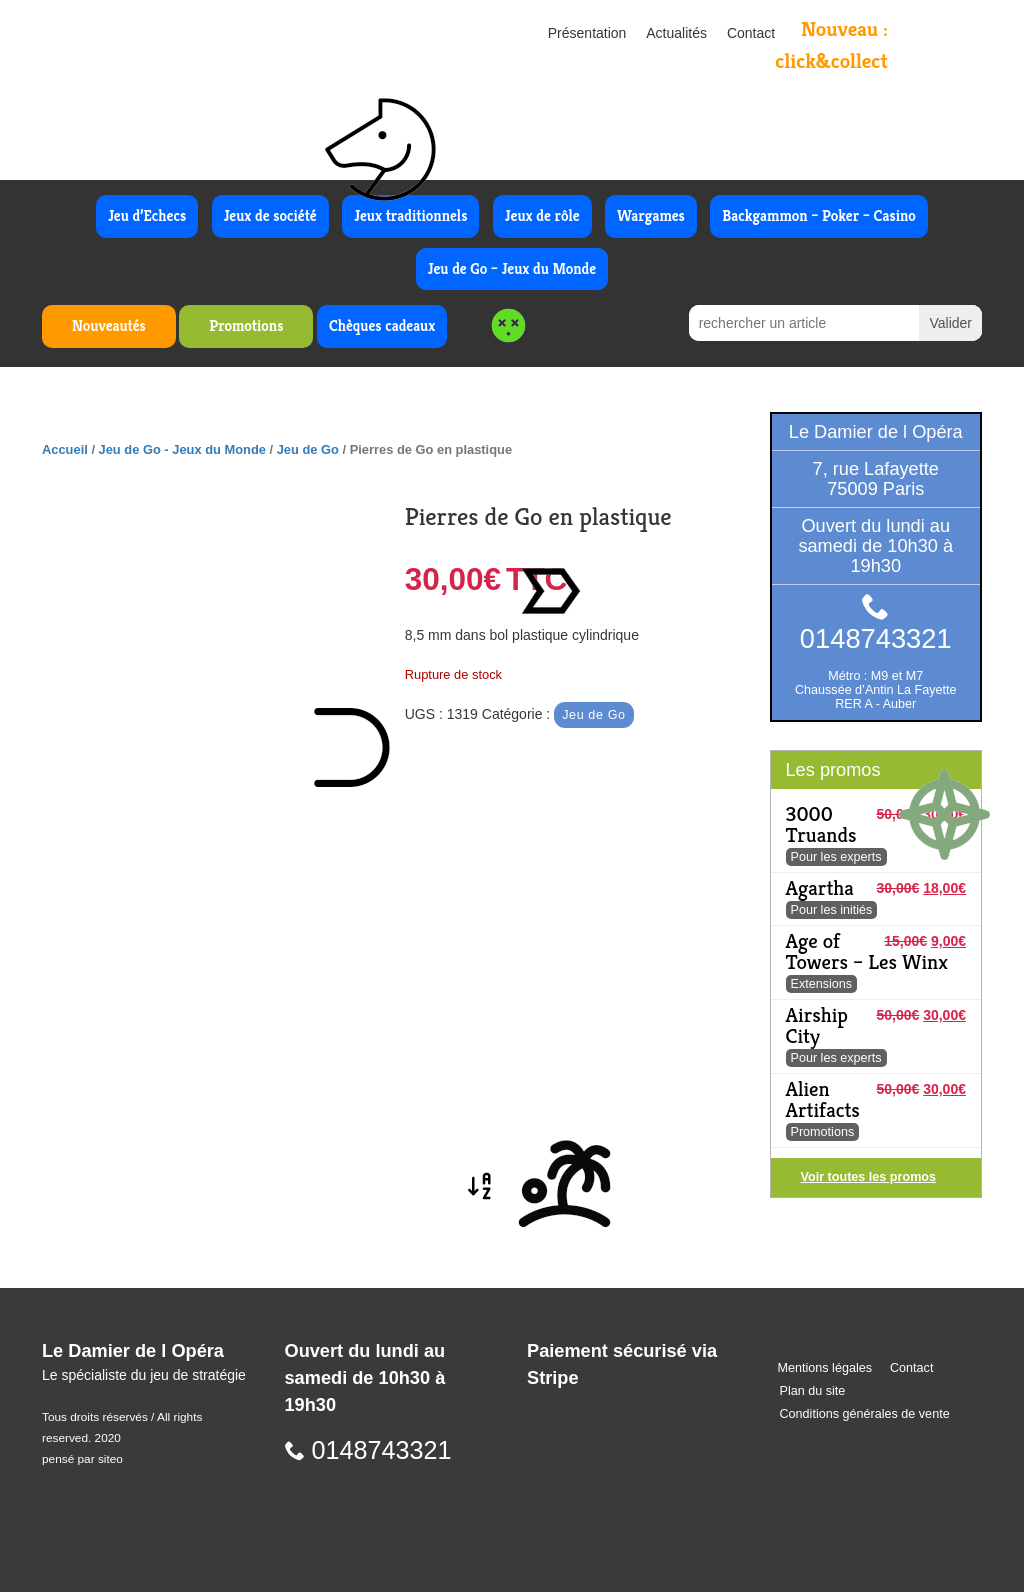 The height and width of the screenshot is (1592, 1024). What do you see at coordinates (551, 591) in the screenshot?
I see `mark a message or item as important` at bounding box center [551, 591].